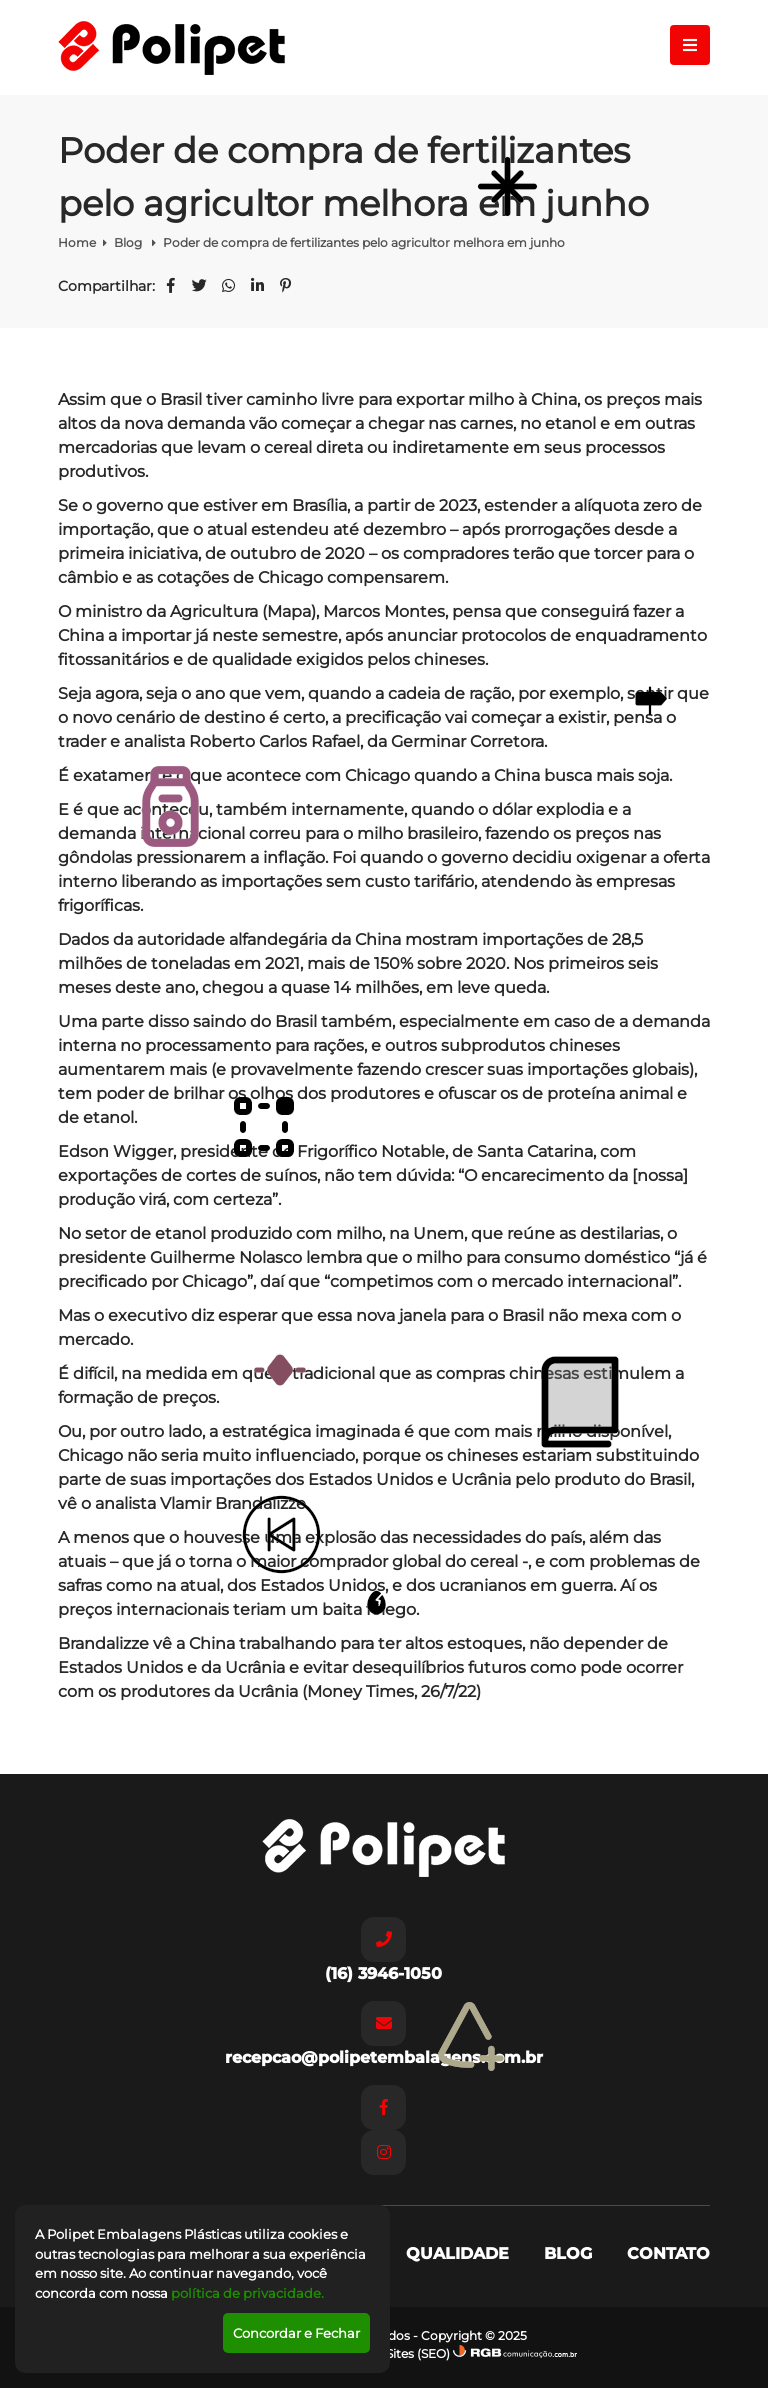 The height and width of the screenshot is (2388, 768). What do you see at coordinates (264, 1127) in the screenshot?
I see `set transform anchor to top-right corner` at bounding box center [264, 1127].